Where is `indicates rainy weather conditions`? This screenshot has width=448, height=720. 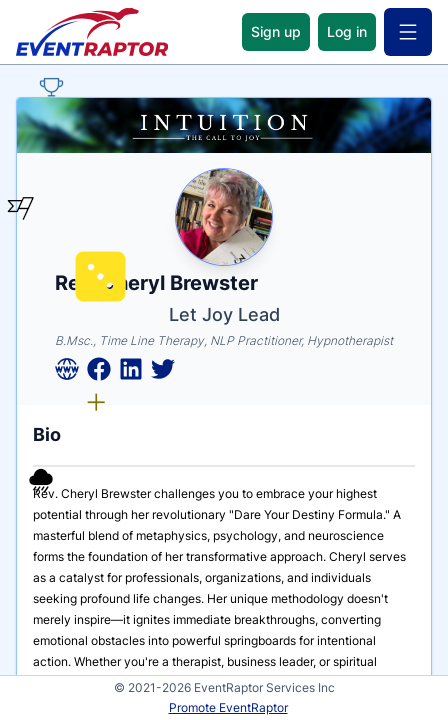
indicates rainy weather conditions is located at coordinates (41, 481).